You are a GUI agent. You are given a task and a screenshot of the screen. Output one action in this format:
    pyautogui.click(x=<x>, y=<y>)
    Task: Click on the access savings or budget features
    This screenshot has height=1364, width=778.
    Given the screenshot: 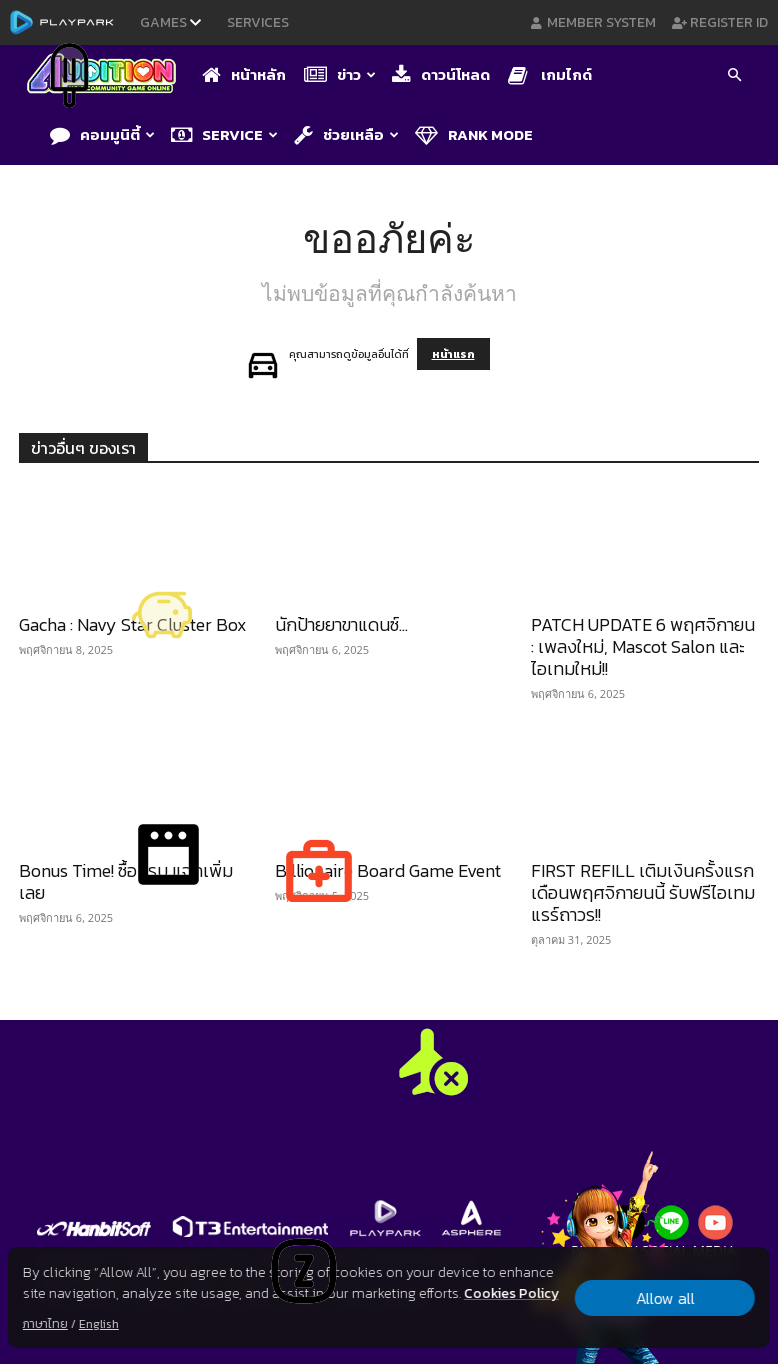 What is the action you would take?
    pyautogui.click(x=163, y=615)
    